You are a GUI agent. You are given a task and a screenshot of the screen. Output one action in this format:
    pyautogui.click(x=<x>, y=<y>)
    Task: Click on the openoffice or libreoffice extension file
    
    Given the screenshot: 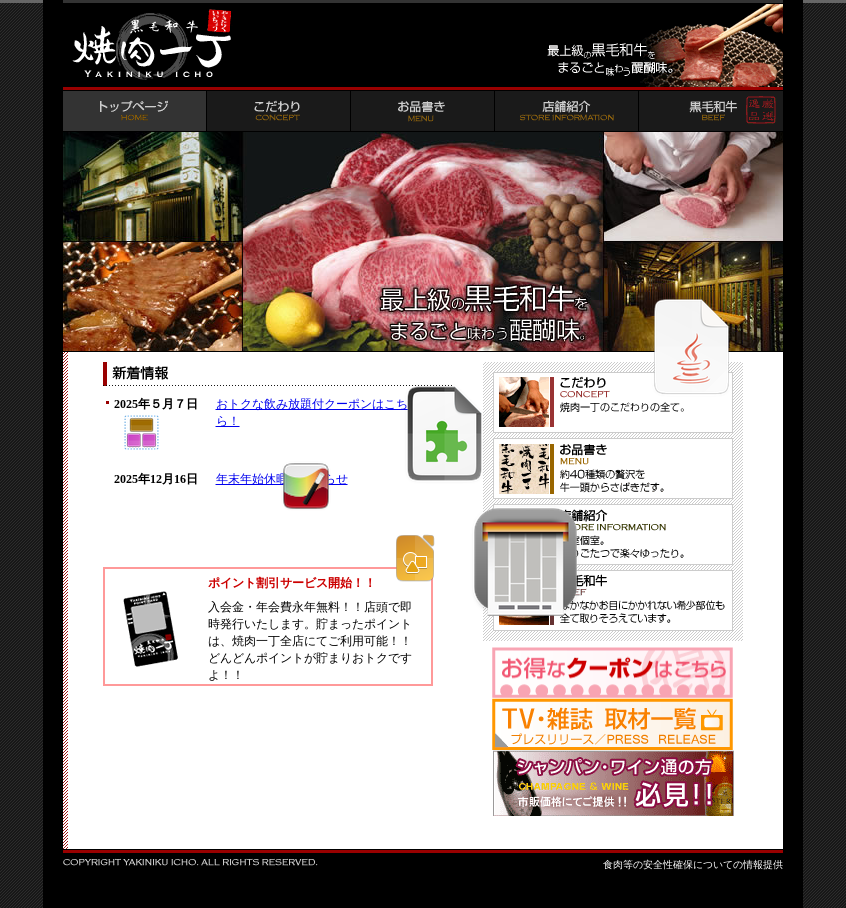 What is the action you would take?
    pyautogui.click(x=444, y=433)
    